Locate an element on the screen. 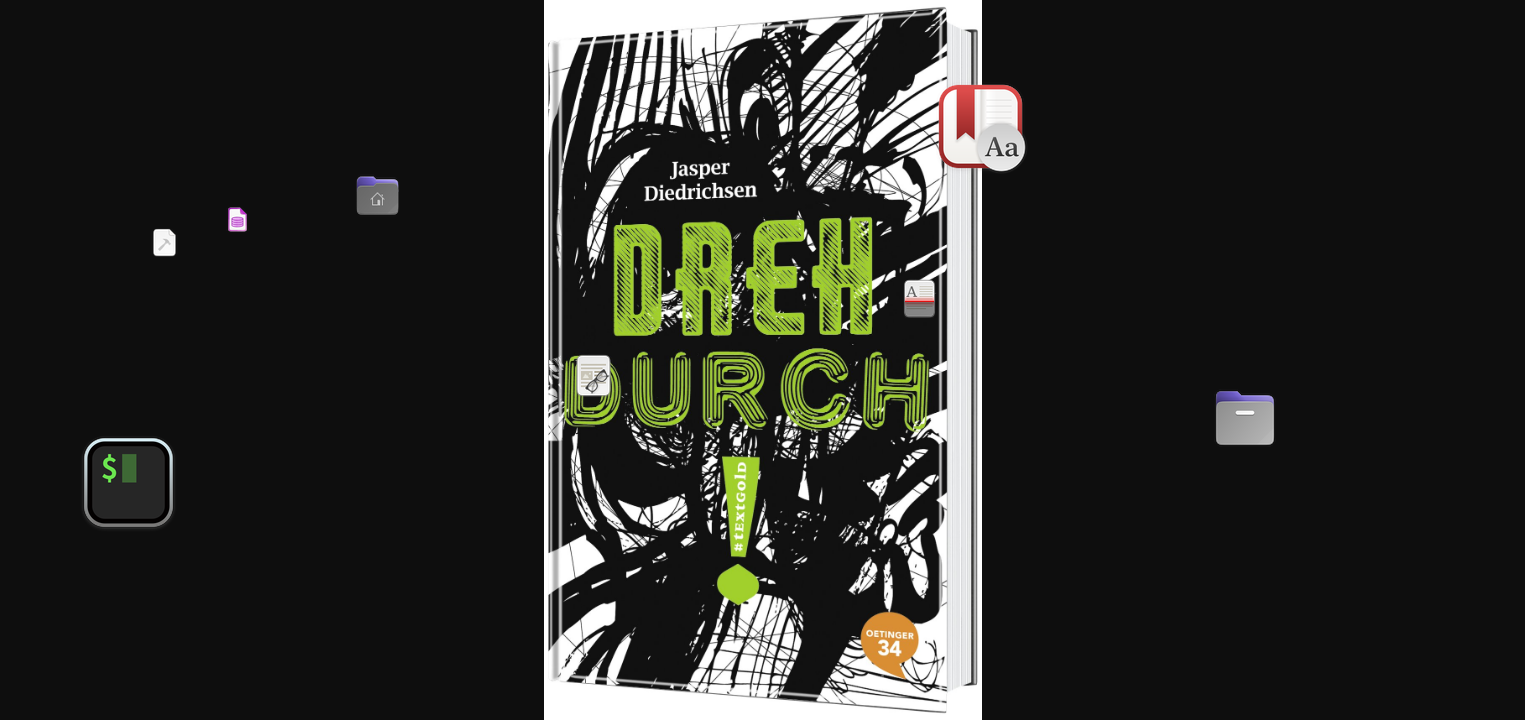  a cmake build configuration file is located at coordinates (164, 242).